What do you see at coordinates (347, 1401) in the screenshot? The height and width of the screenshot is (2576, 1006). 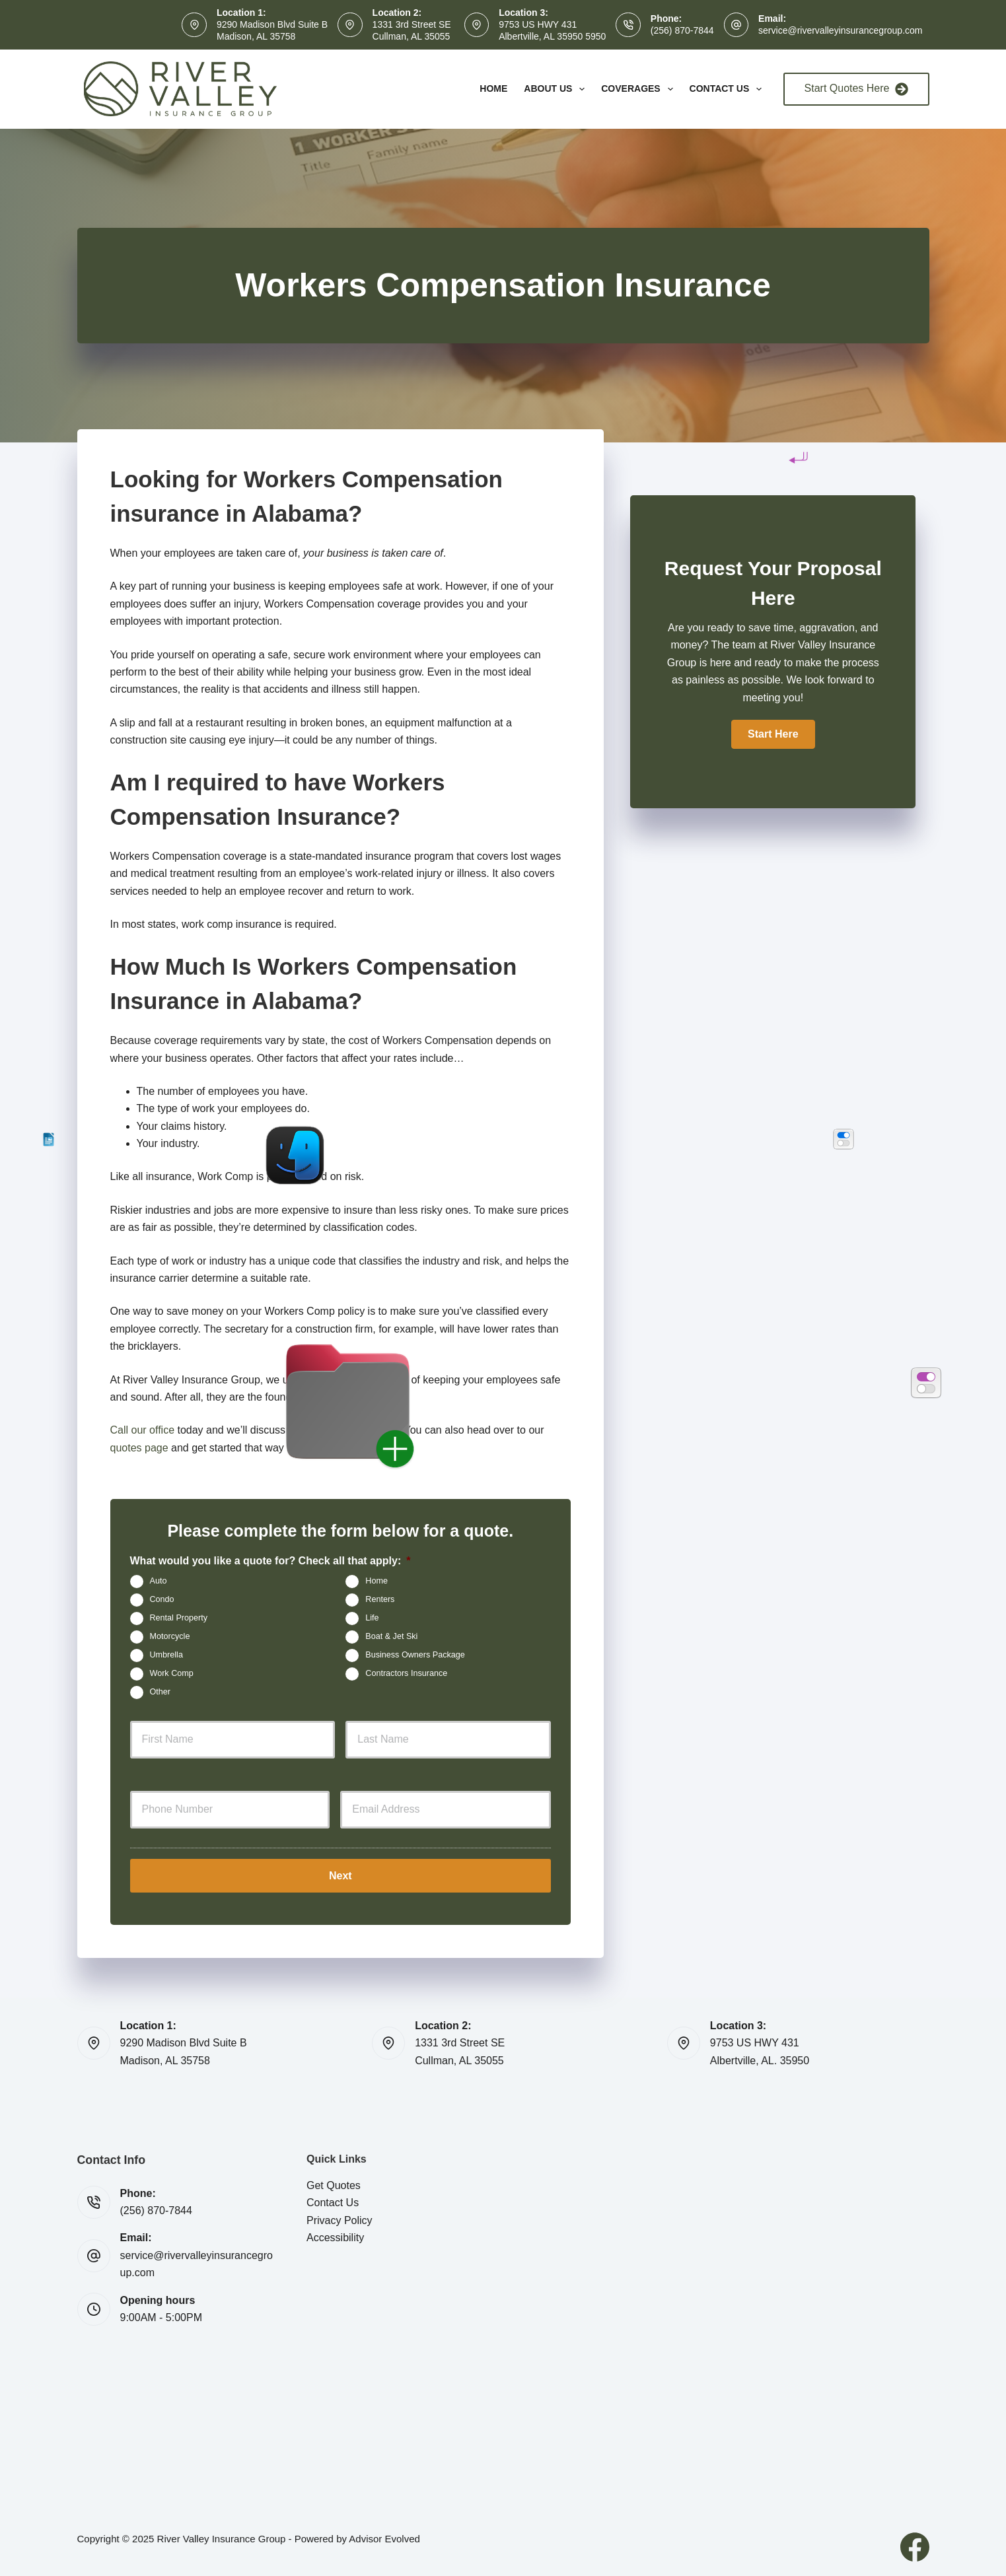 I see `create a new folder` at bounding box center [347, 1401].